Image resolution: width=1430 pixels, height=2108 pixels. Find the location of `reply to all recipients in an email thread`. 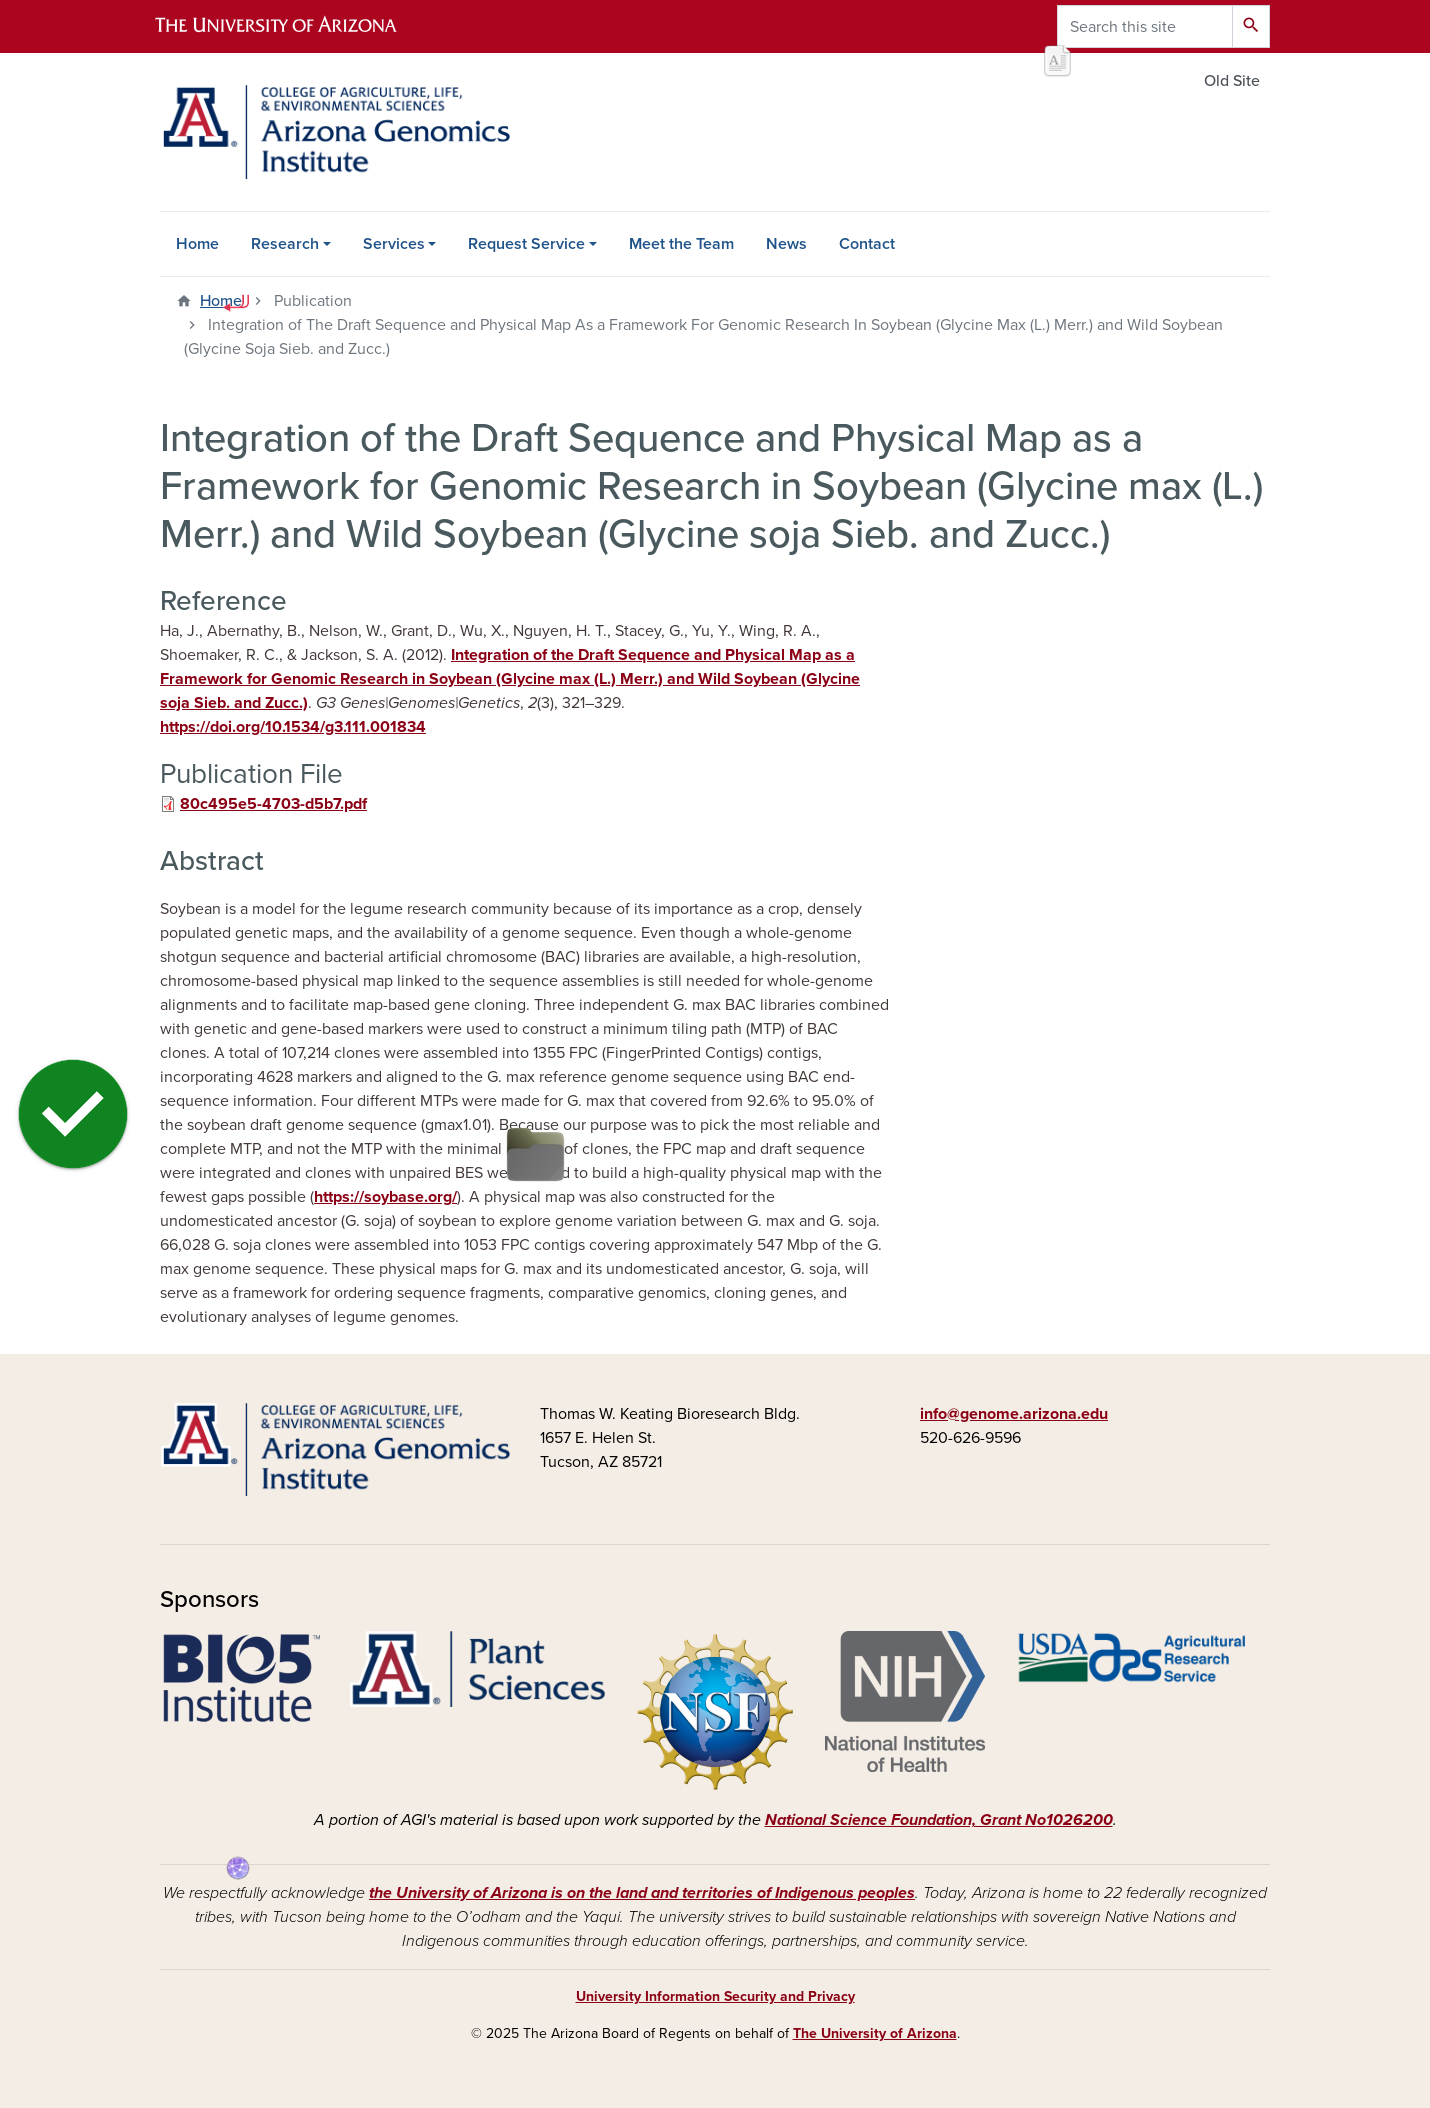

reply to all recipients in an email thread is located at coordinates (235, 301).